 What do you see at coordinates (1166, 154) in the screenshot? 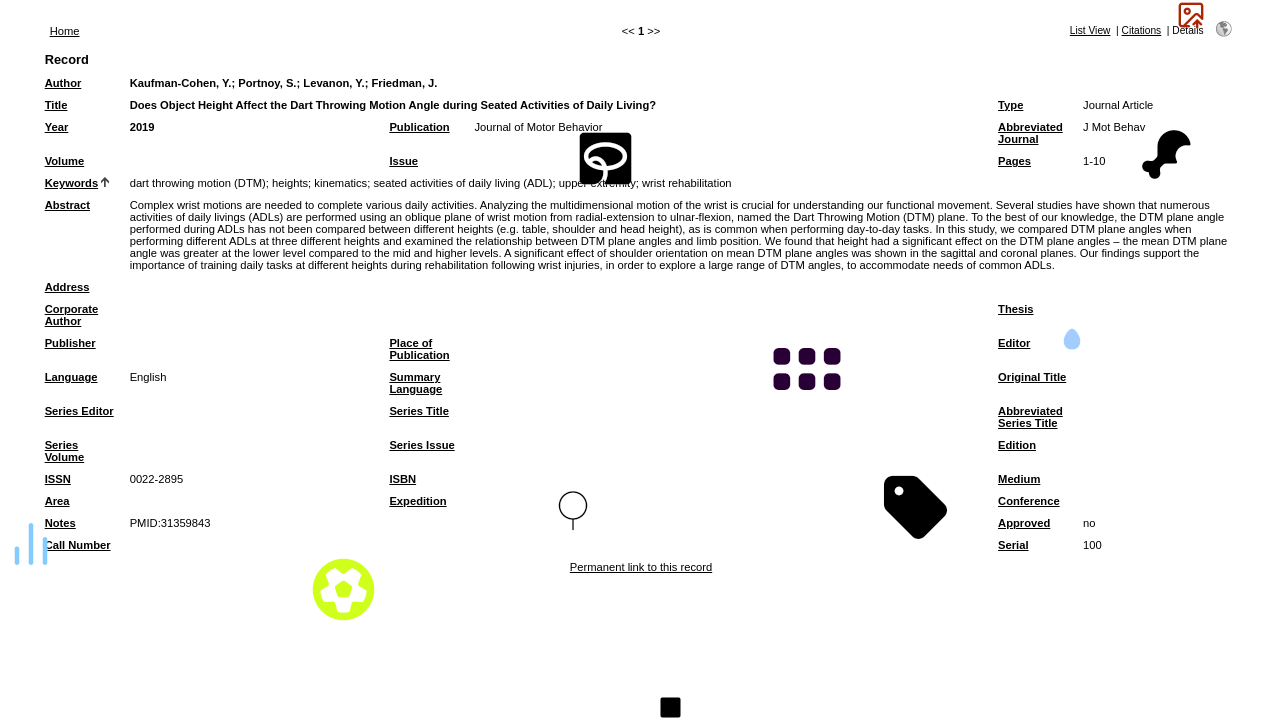
I see `access food or dining options` at bounding box center [1166, 154].